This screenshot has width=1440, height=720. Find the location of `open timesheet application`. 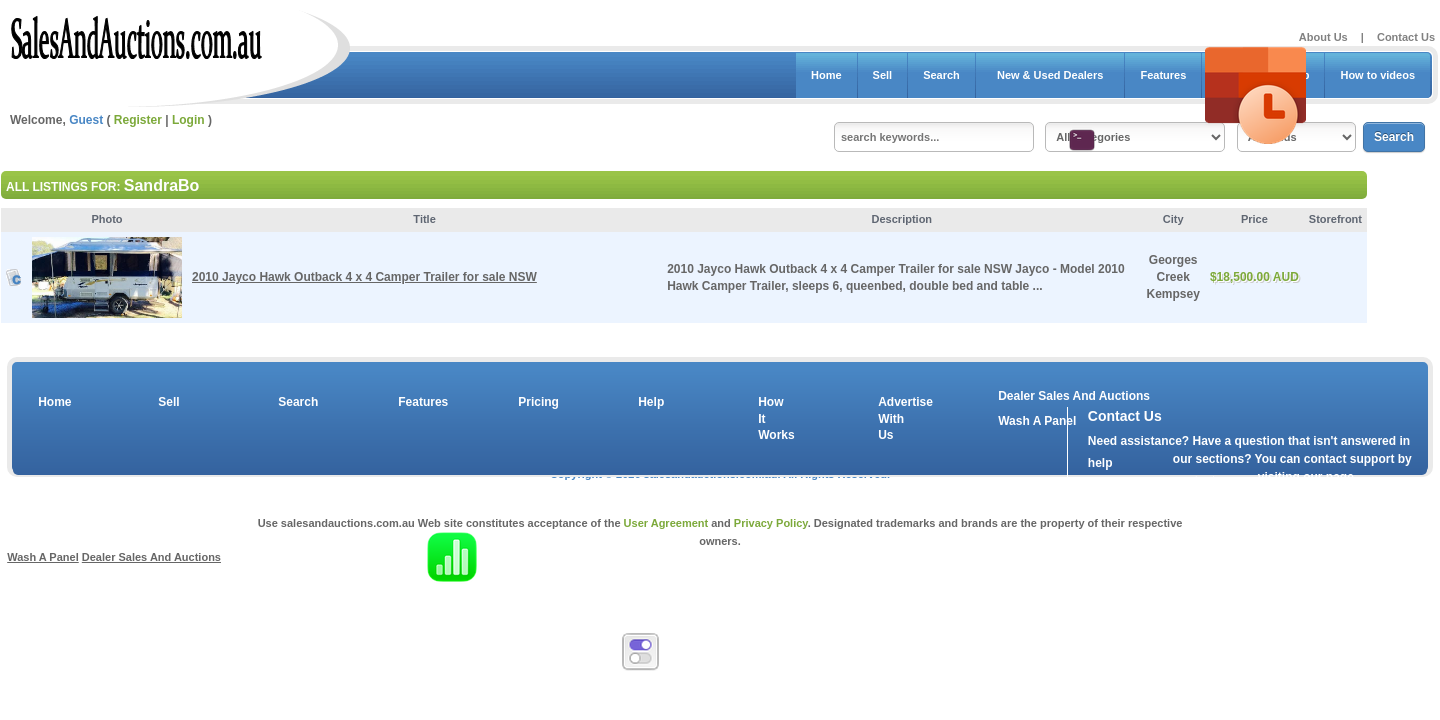

open timesheet application is located at coordinates (1255, 93).